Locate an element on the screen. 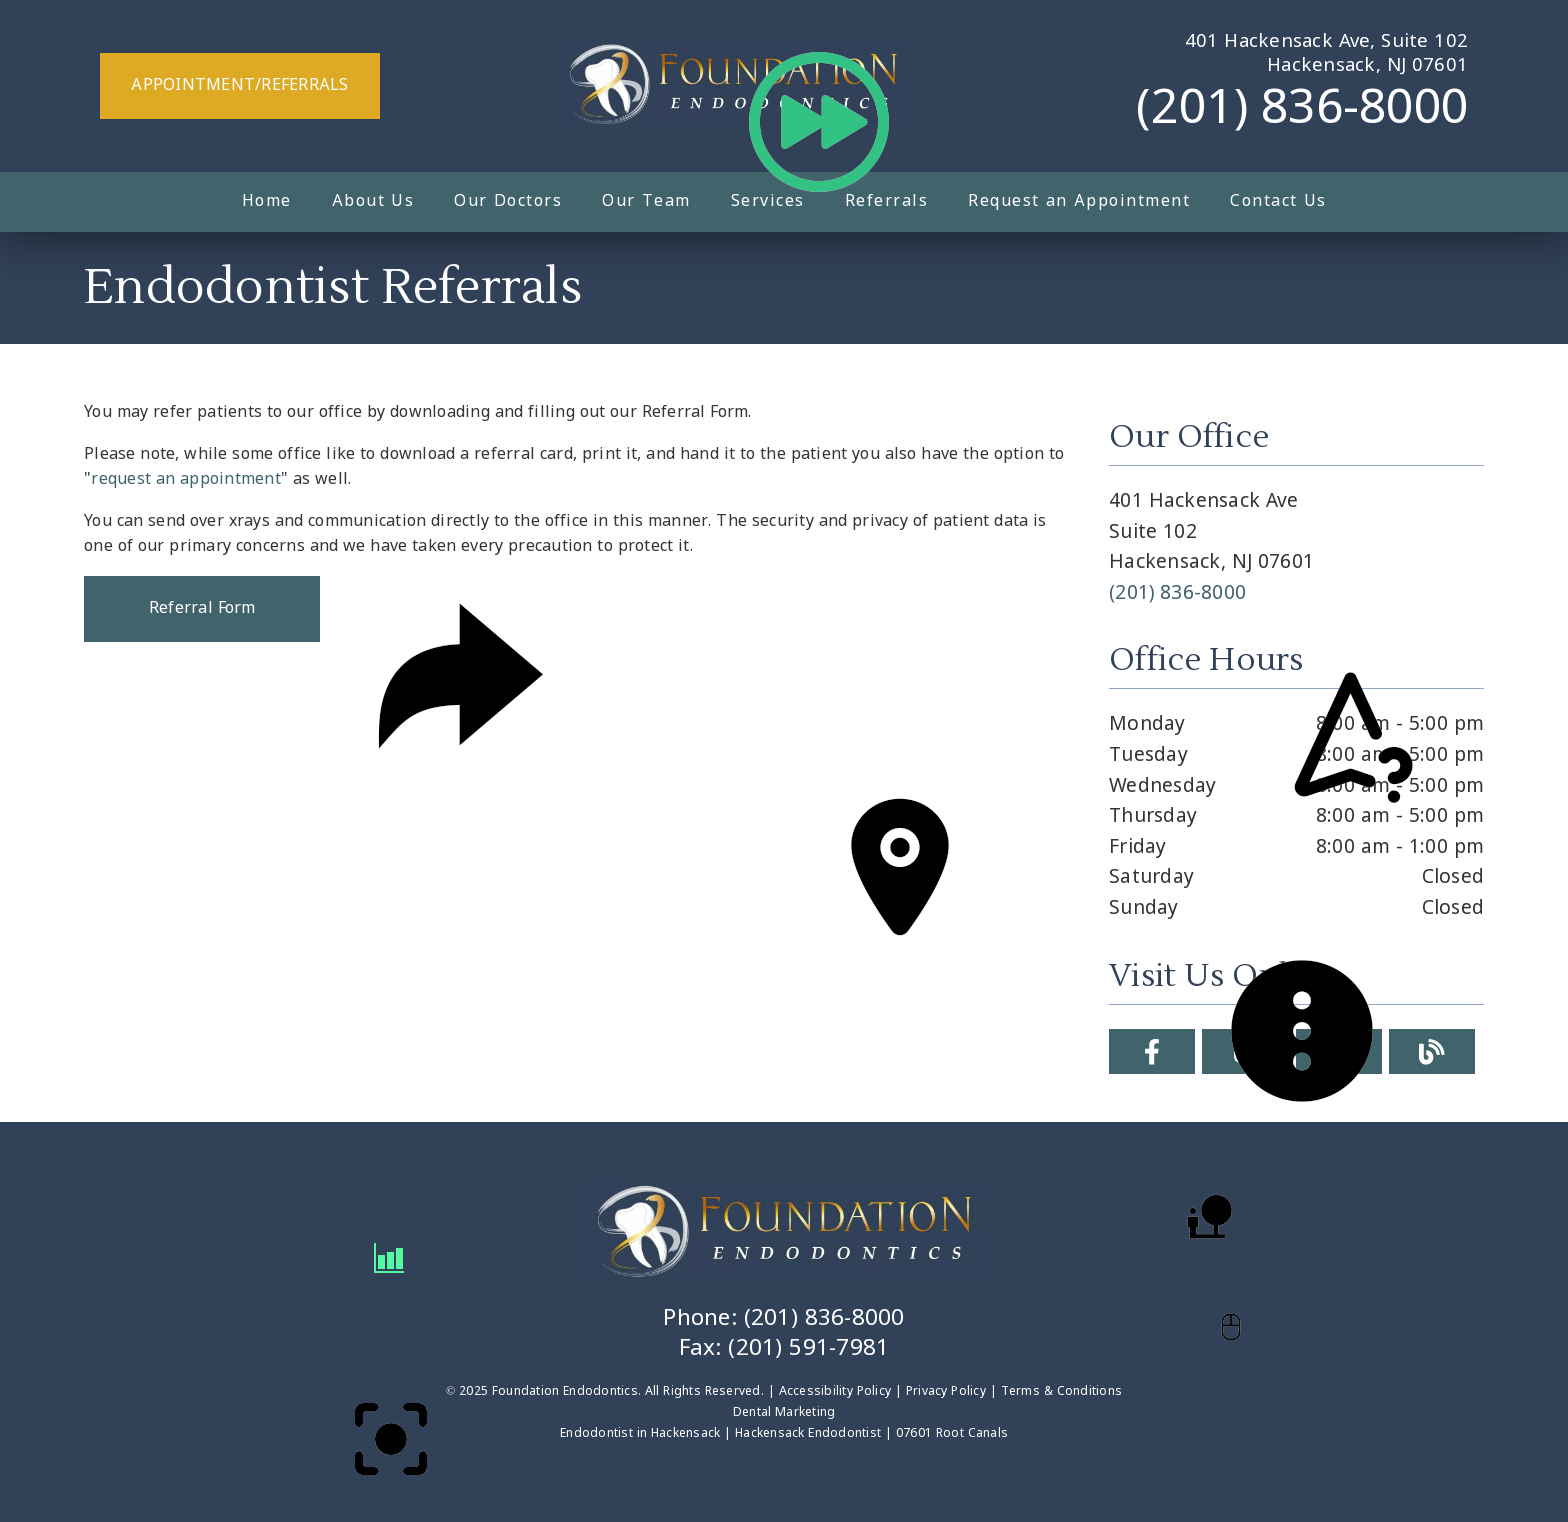 This screenshot has width=1568, height=1522. center focus point for camera or image capture is located at coordinates (391, 1439).